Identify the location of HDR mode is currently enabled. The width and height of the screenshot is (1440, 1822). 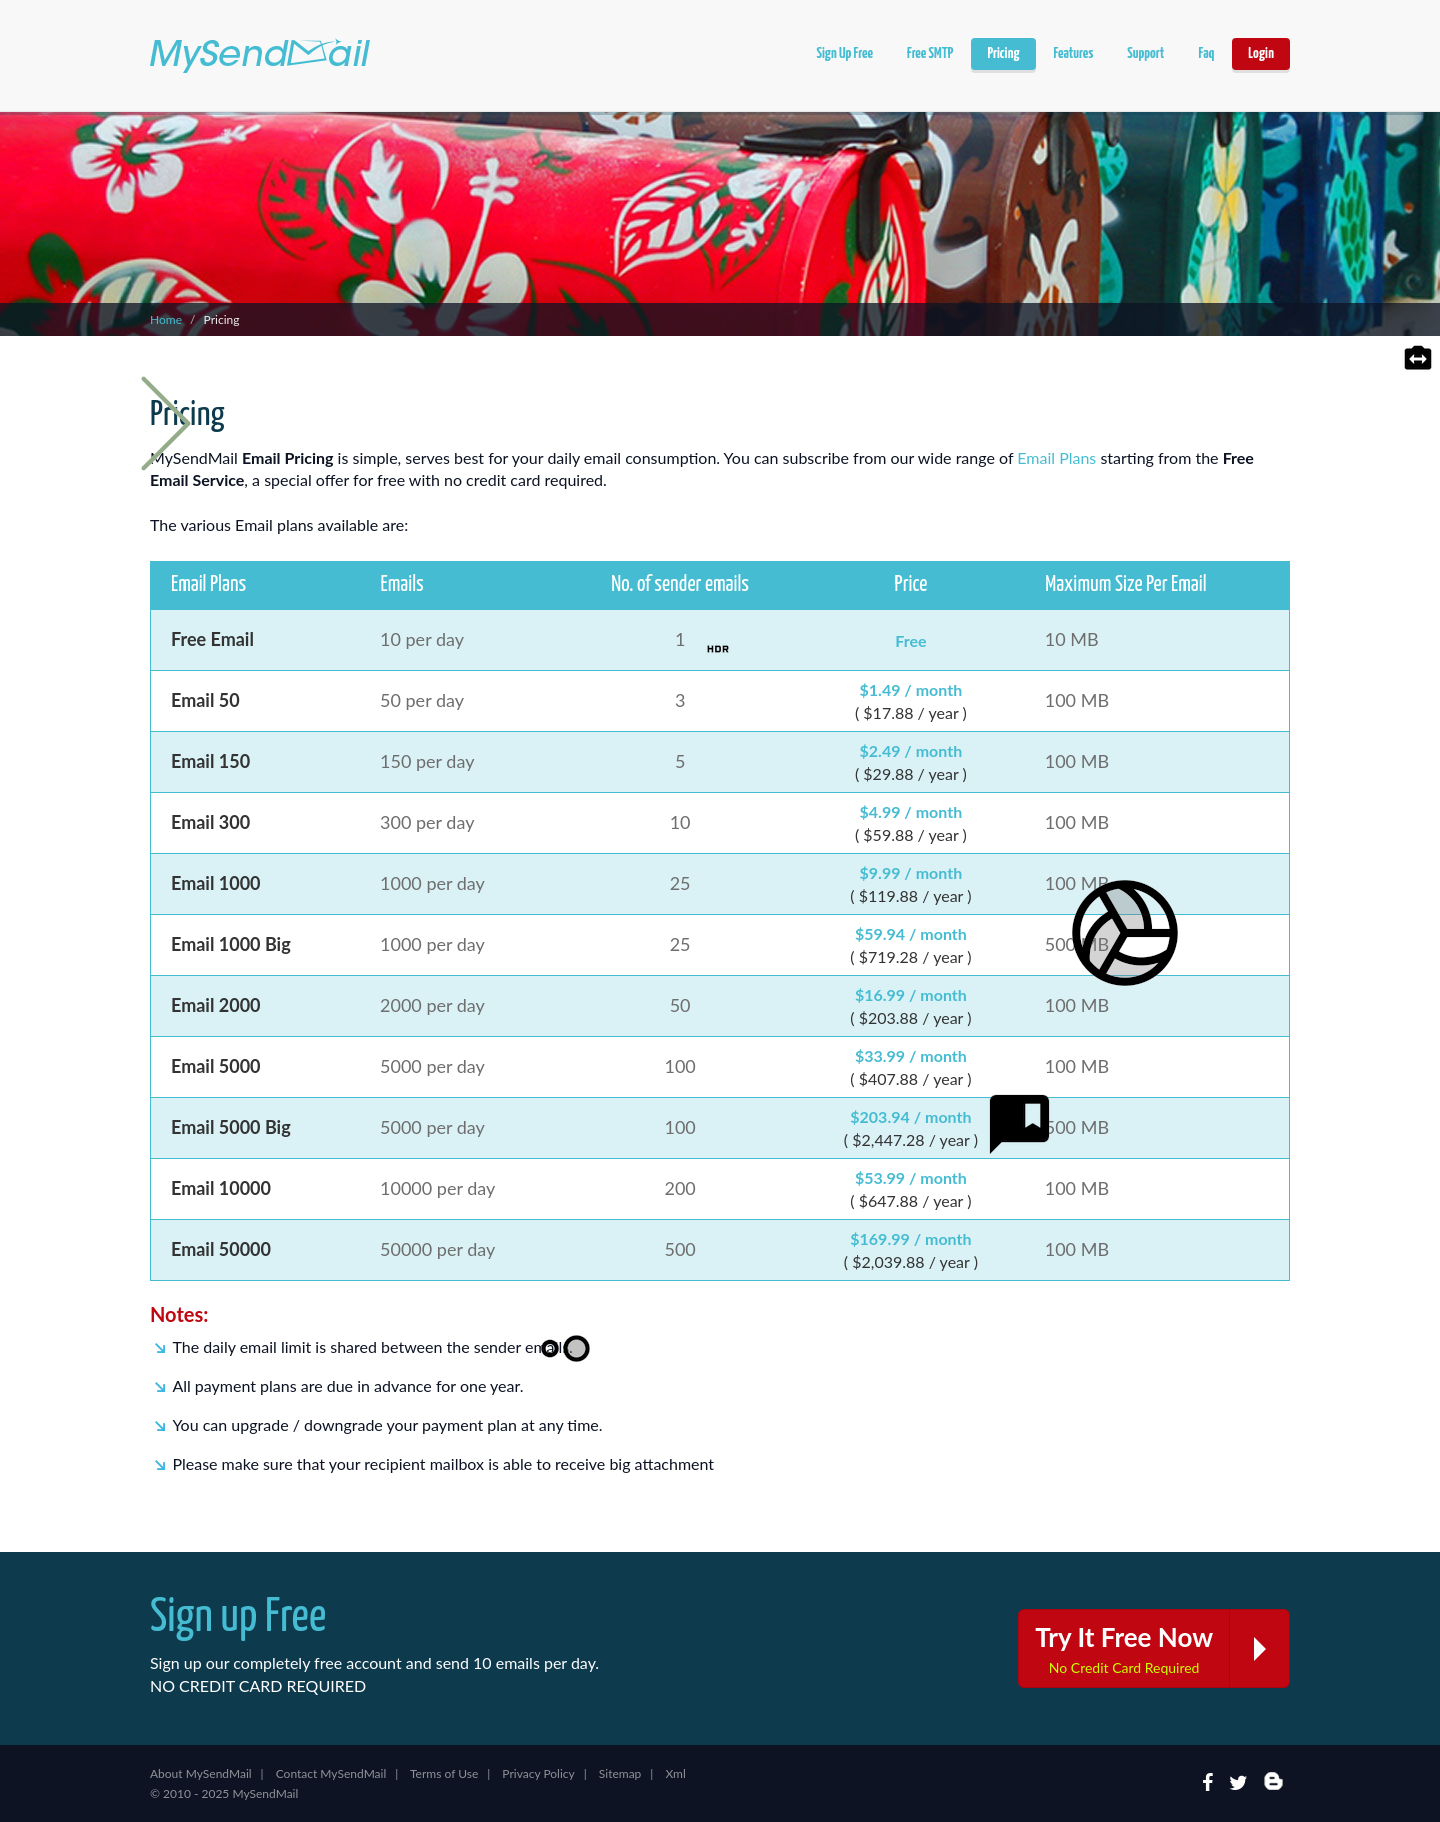
(718, 649).